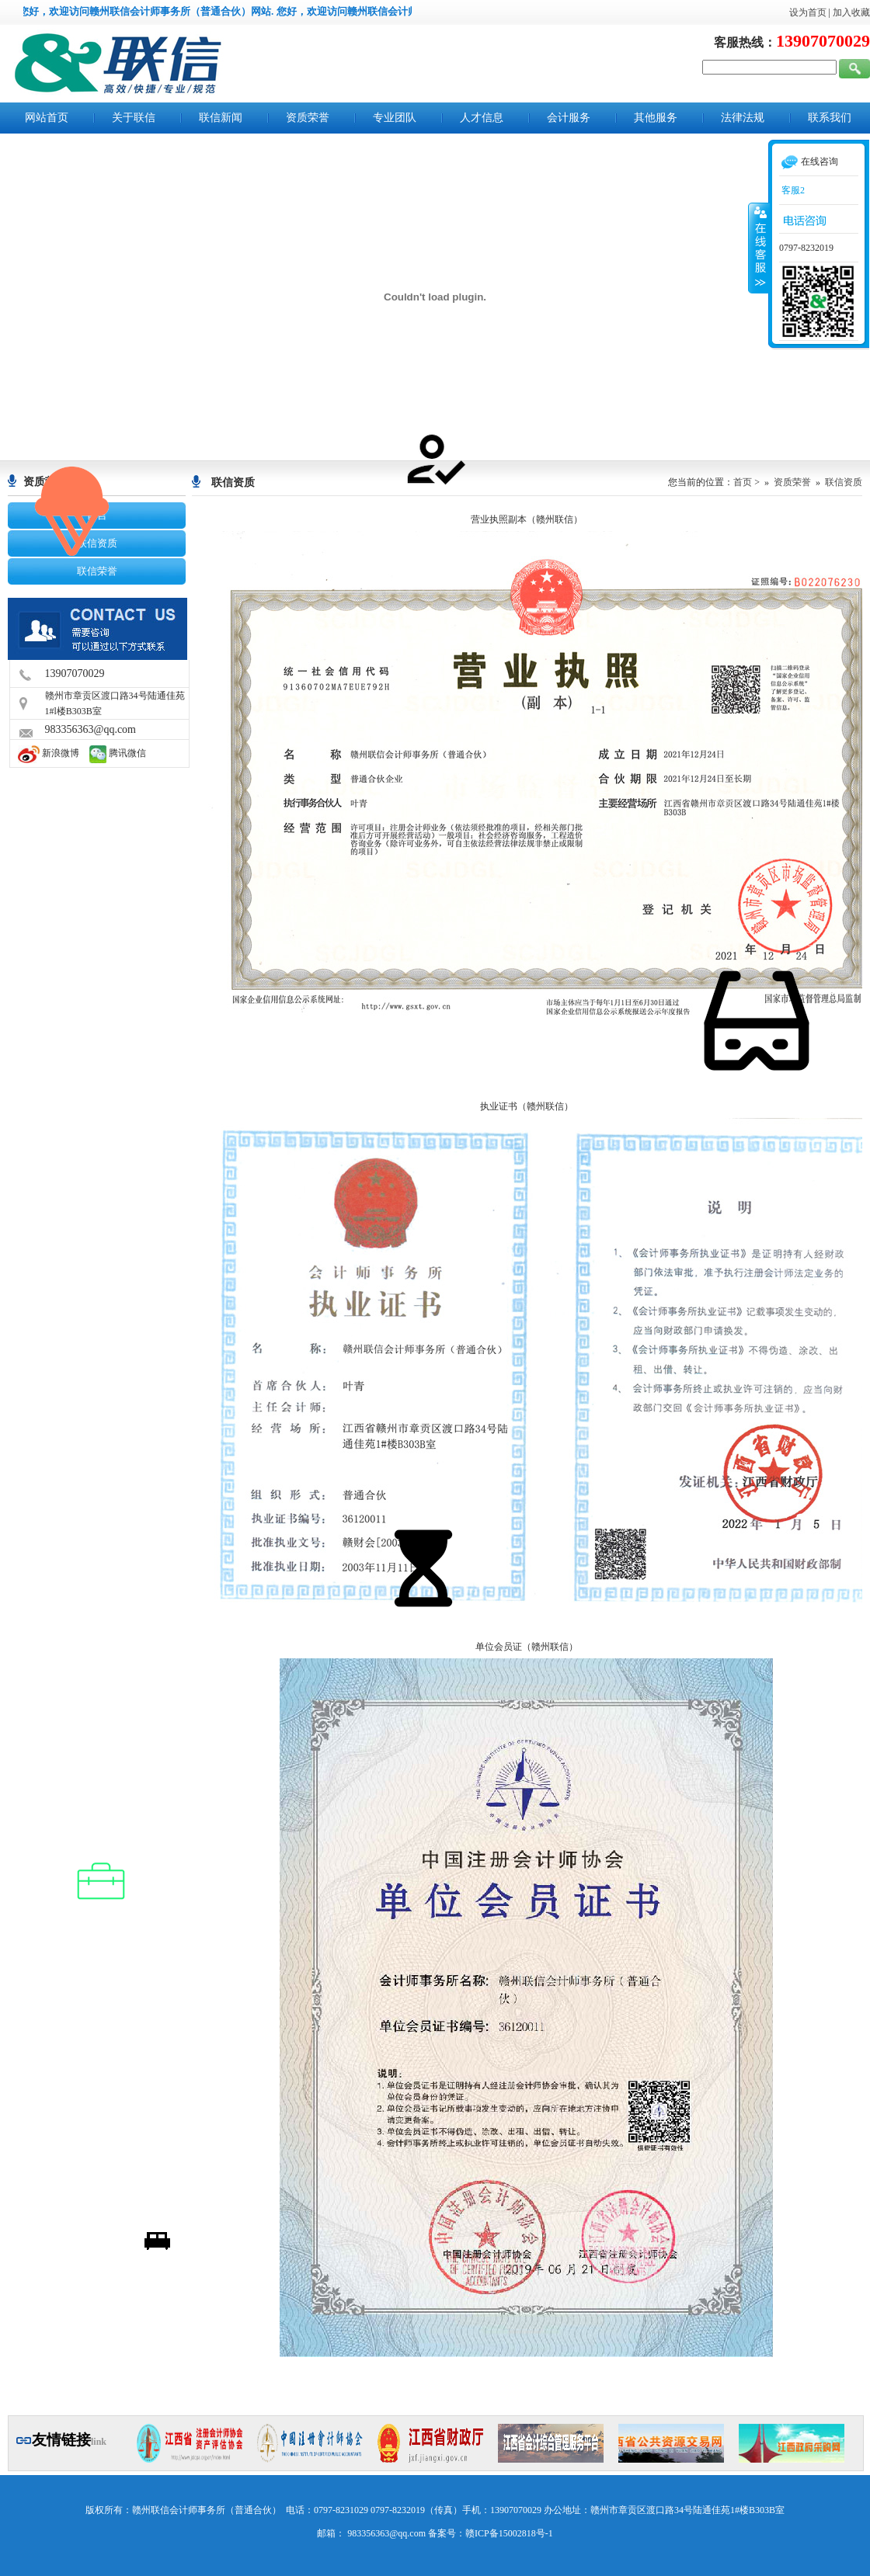 This screenshot has width=870, height=2576. What do you see at coordinates (157, 2241) in the screenshot?
I see `view bedroom or sleeping accommodations` at bounding box center [157, 2241].